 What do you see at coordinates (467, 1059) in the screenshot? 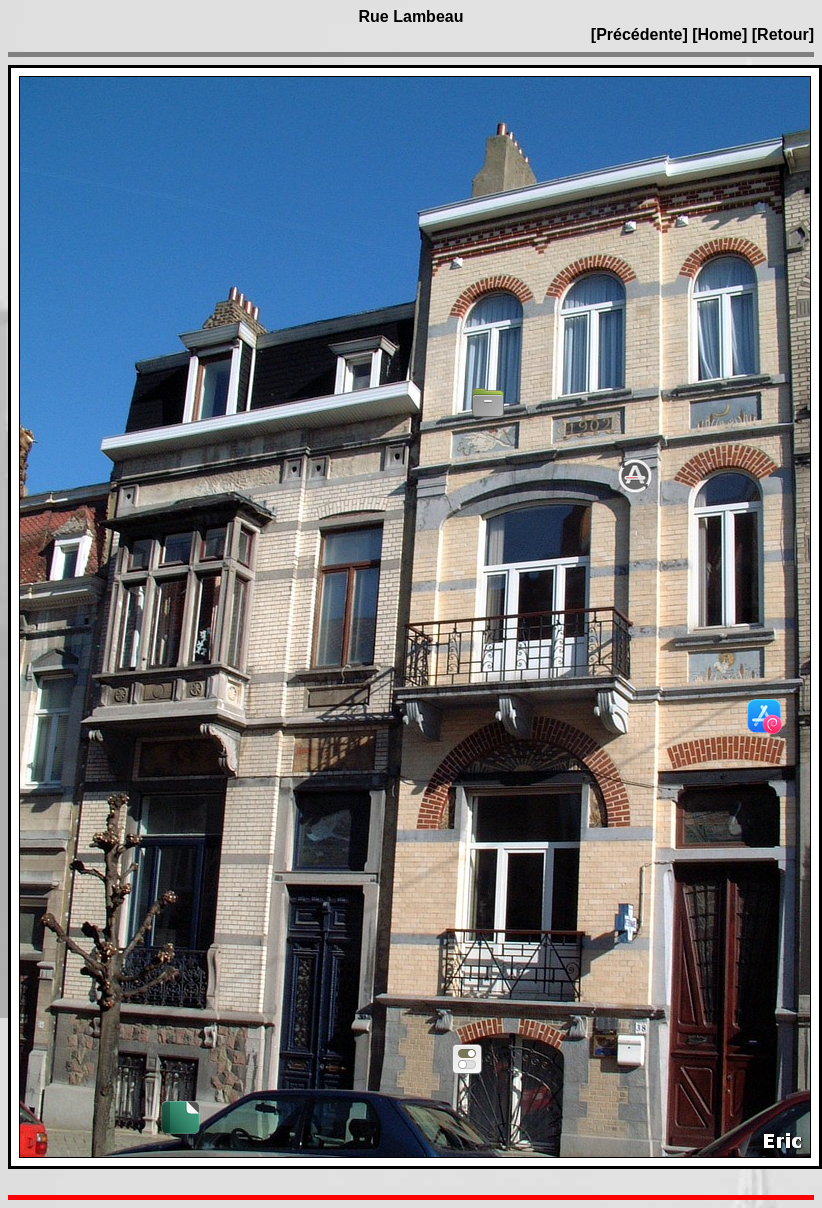
I see `open unity tweak tool settings` at bounding box center [467, 1059].